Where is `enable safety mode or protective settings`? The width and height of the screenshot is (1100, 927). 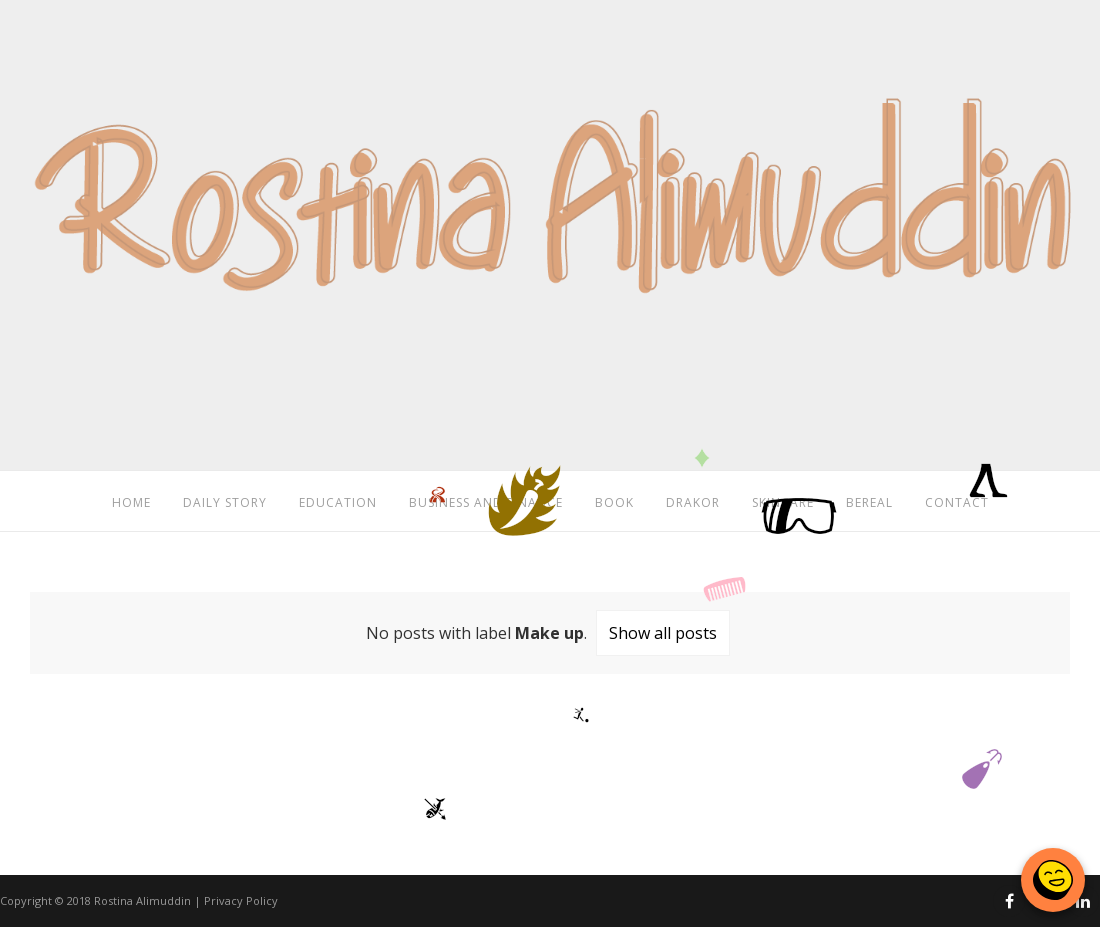
enable safety mode or protective settings is located at coordinates (799, 516).